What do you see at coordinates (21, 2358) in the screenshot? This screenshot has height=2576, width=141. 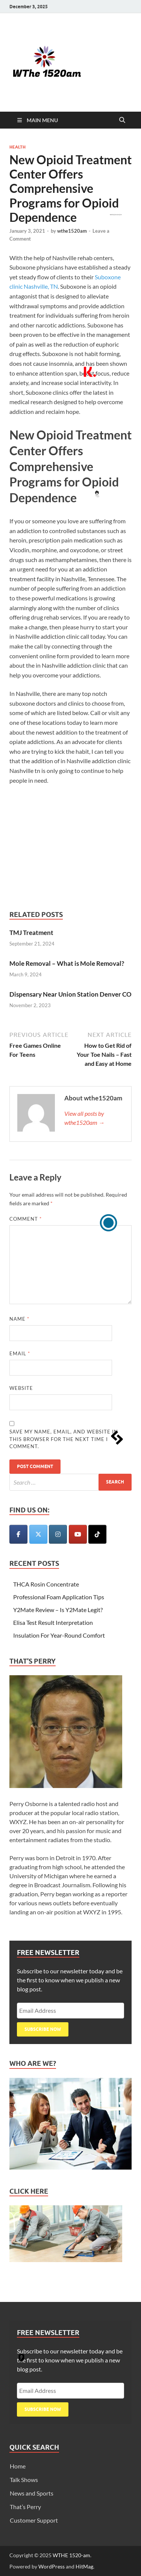 I see `socket security logo` at bounding box center [21, 2358].